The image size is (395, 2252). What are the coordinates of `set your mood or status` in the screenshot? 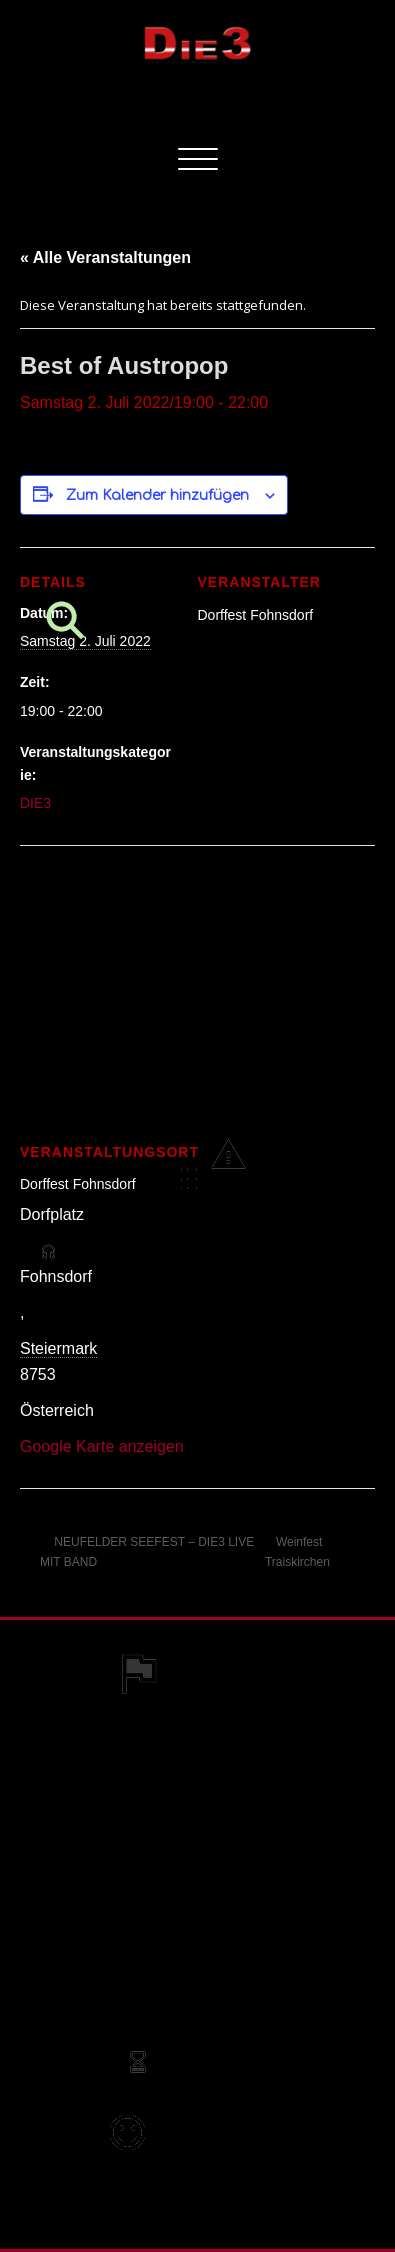 It's located at (127, 2132).